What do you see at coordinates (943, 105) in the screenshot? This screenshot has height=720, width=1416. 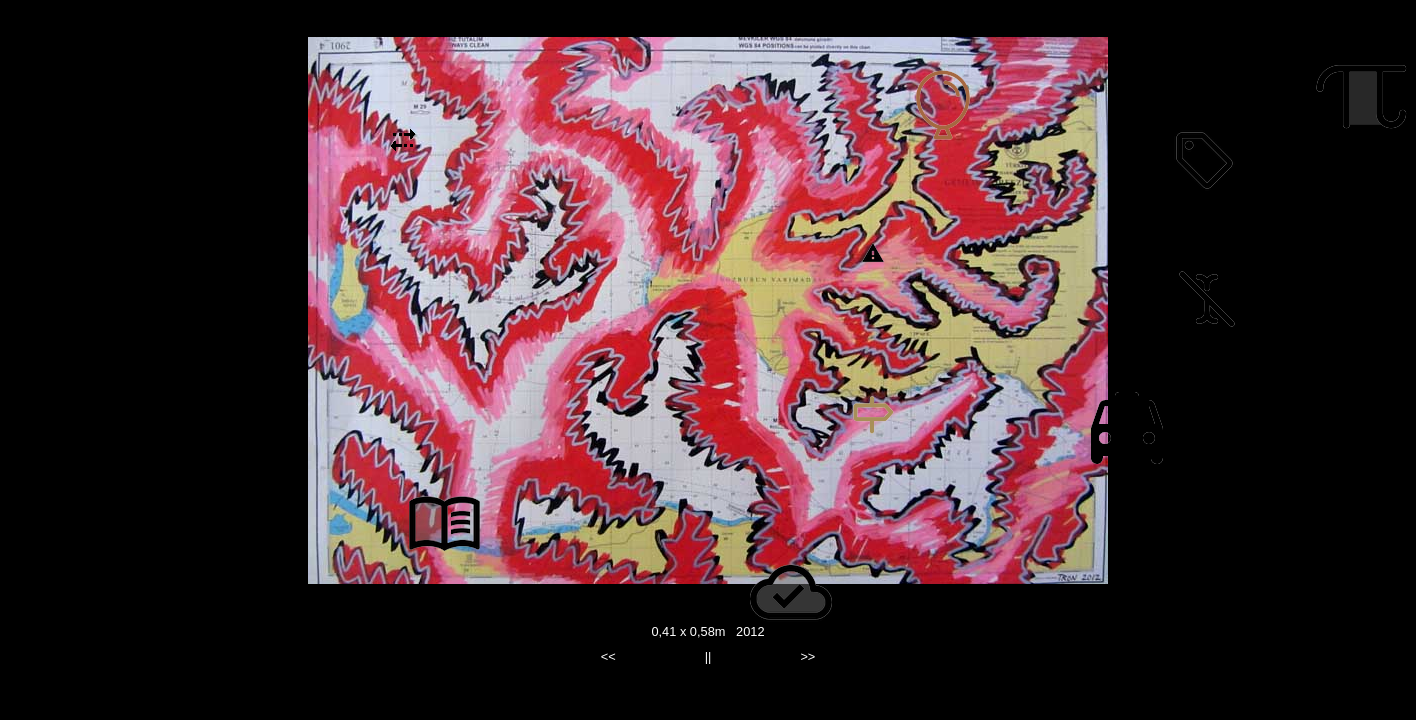 I see `indicates a celebration or birthday event` at bounding box center [943, 105].